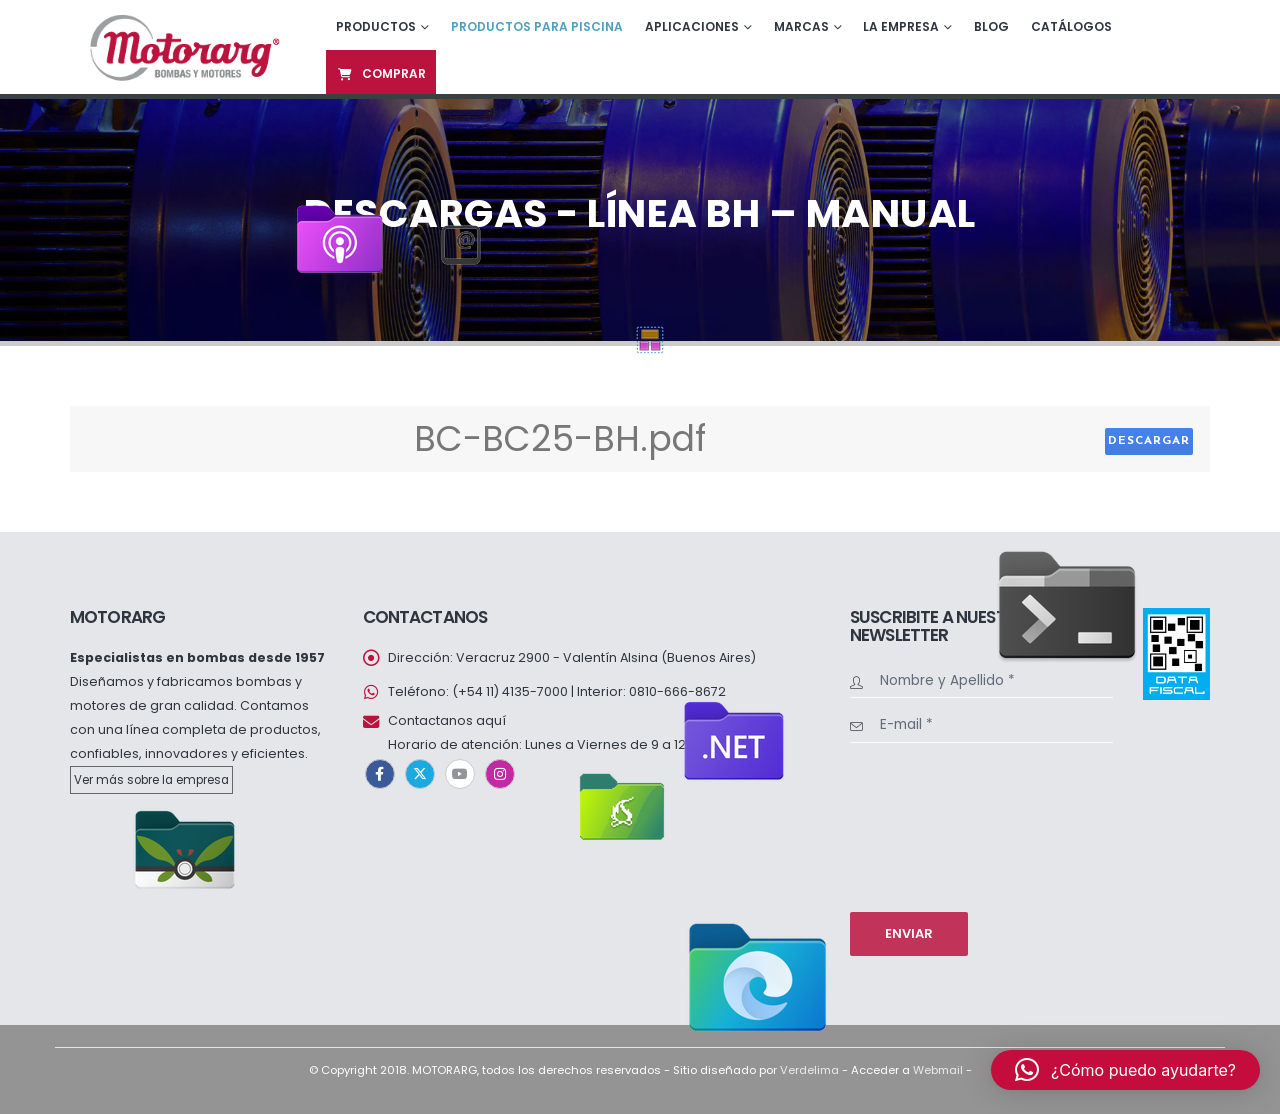 Image resolution: width=1280 pixels, height=1114 pixels. Describe the element at coordinates (1066, 608) in the screenshot. I see `open windows terminal projects folder` at that location.